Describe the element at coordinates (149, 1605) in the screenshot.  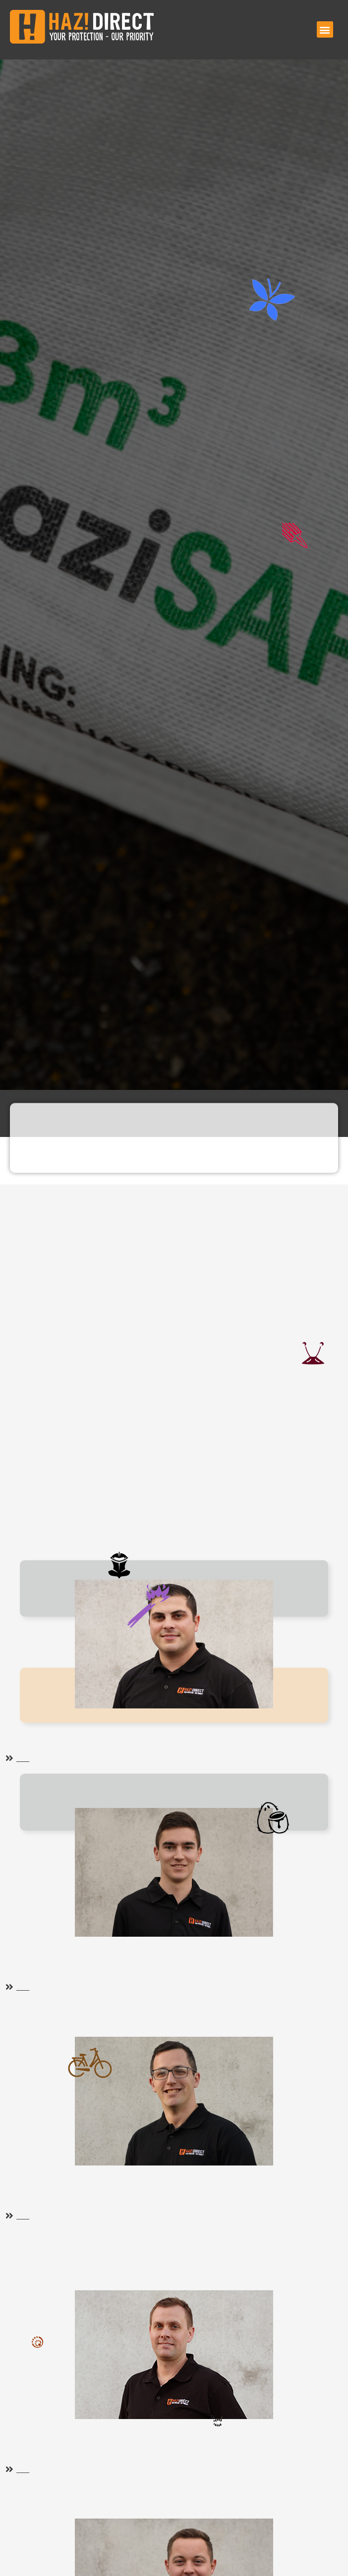
I see `indicates a torch or light source item in inventory` at that location.